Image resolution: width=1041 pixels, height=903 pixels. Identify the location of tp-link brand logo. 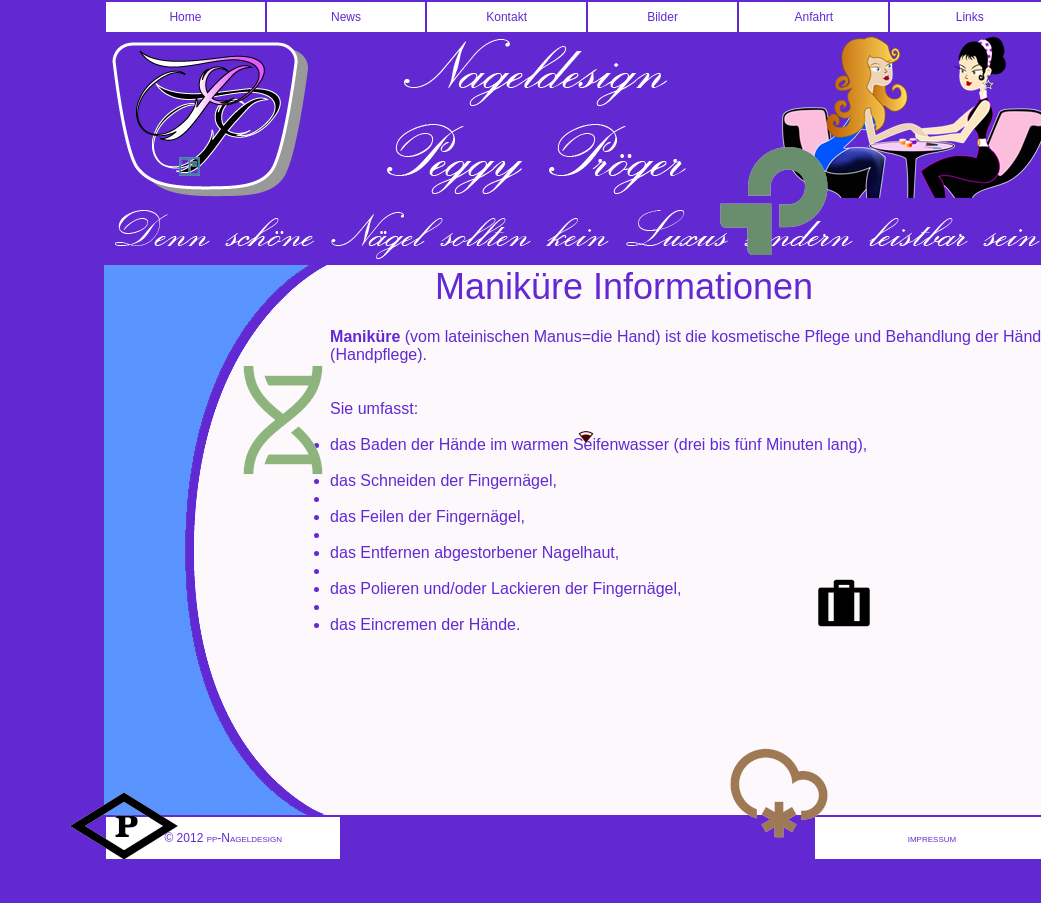
(774, 201).